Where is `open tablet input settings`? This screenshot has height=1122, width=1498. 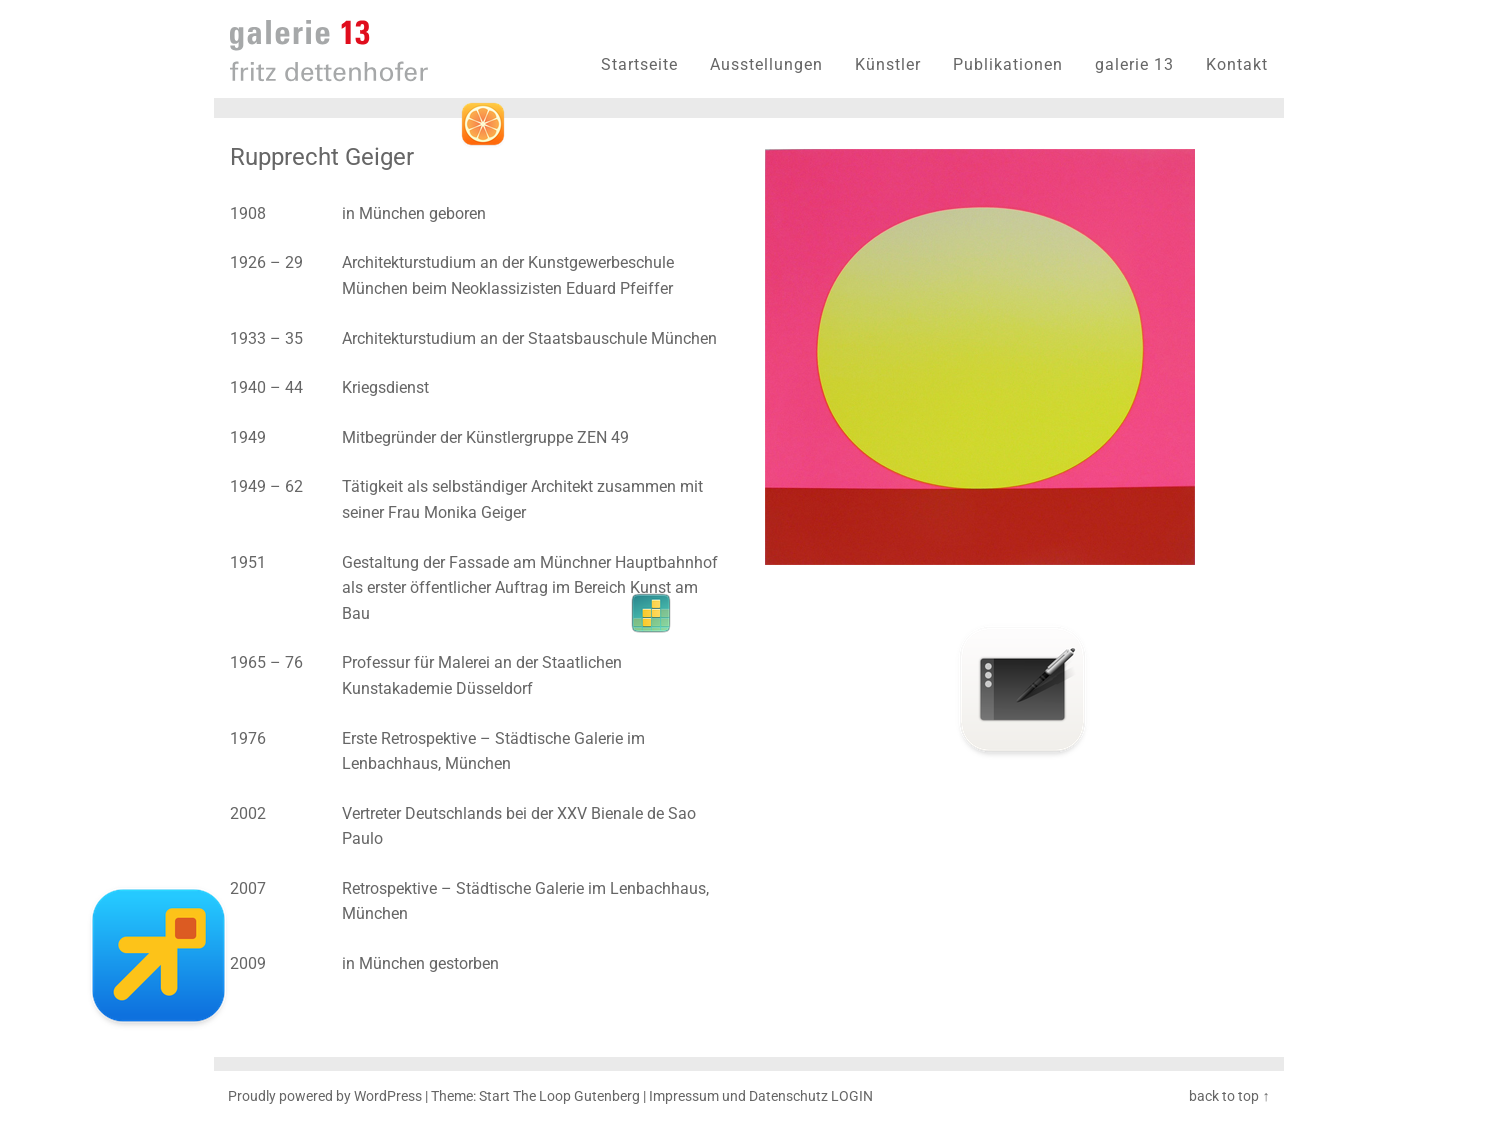
open tablet input settings is located at coordinates (1022, 689).